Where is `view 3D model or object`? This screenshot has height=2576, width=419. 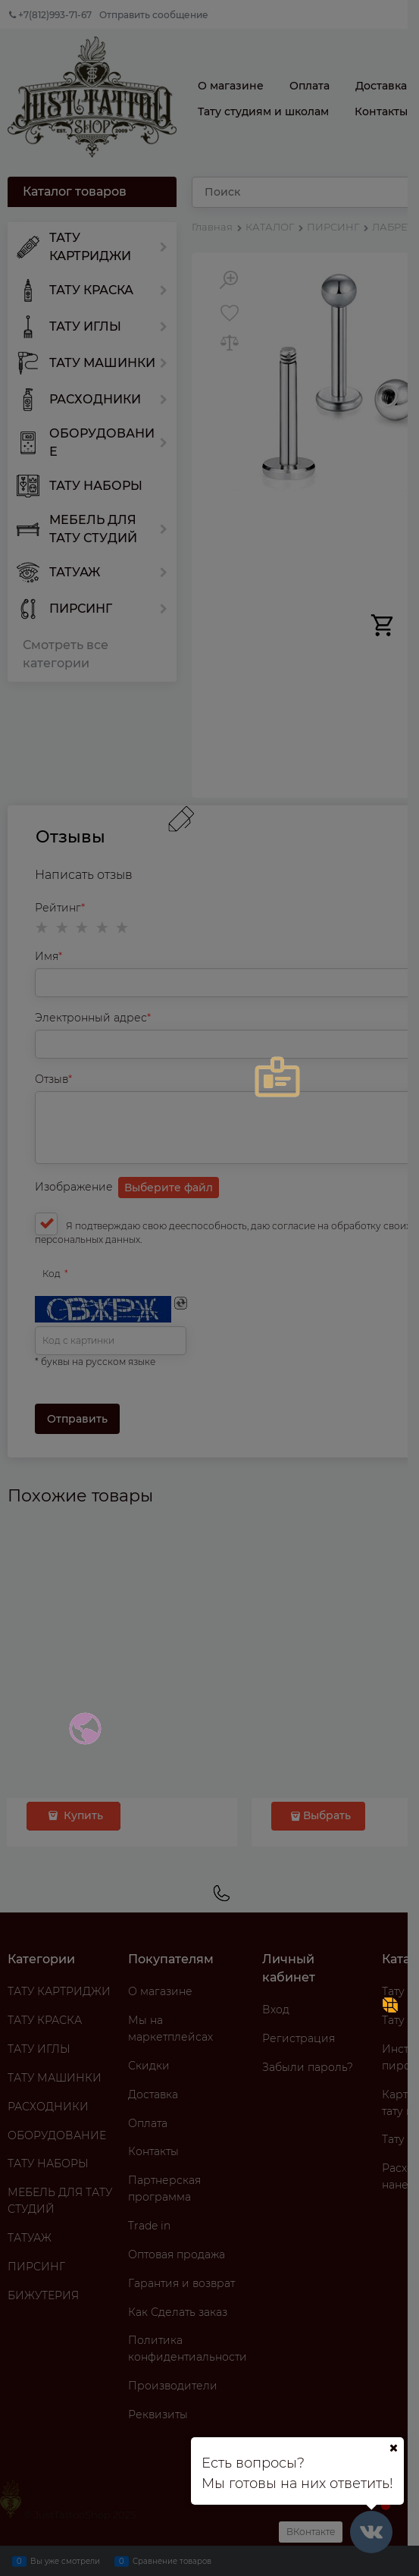
view 3D model or object is located at coordinates (390, 2005).